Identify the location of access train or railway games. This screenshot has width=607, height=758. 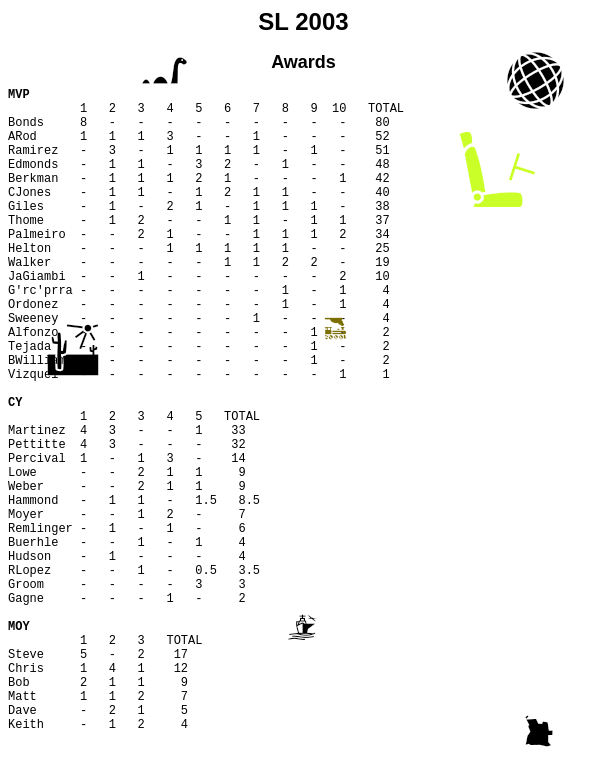
(335, 328).